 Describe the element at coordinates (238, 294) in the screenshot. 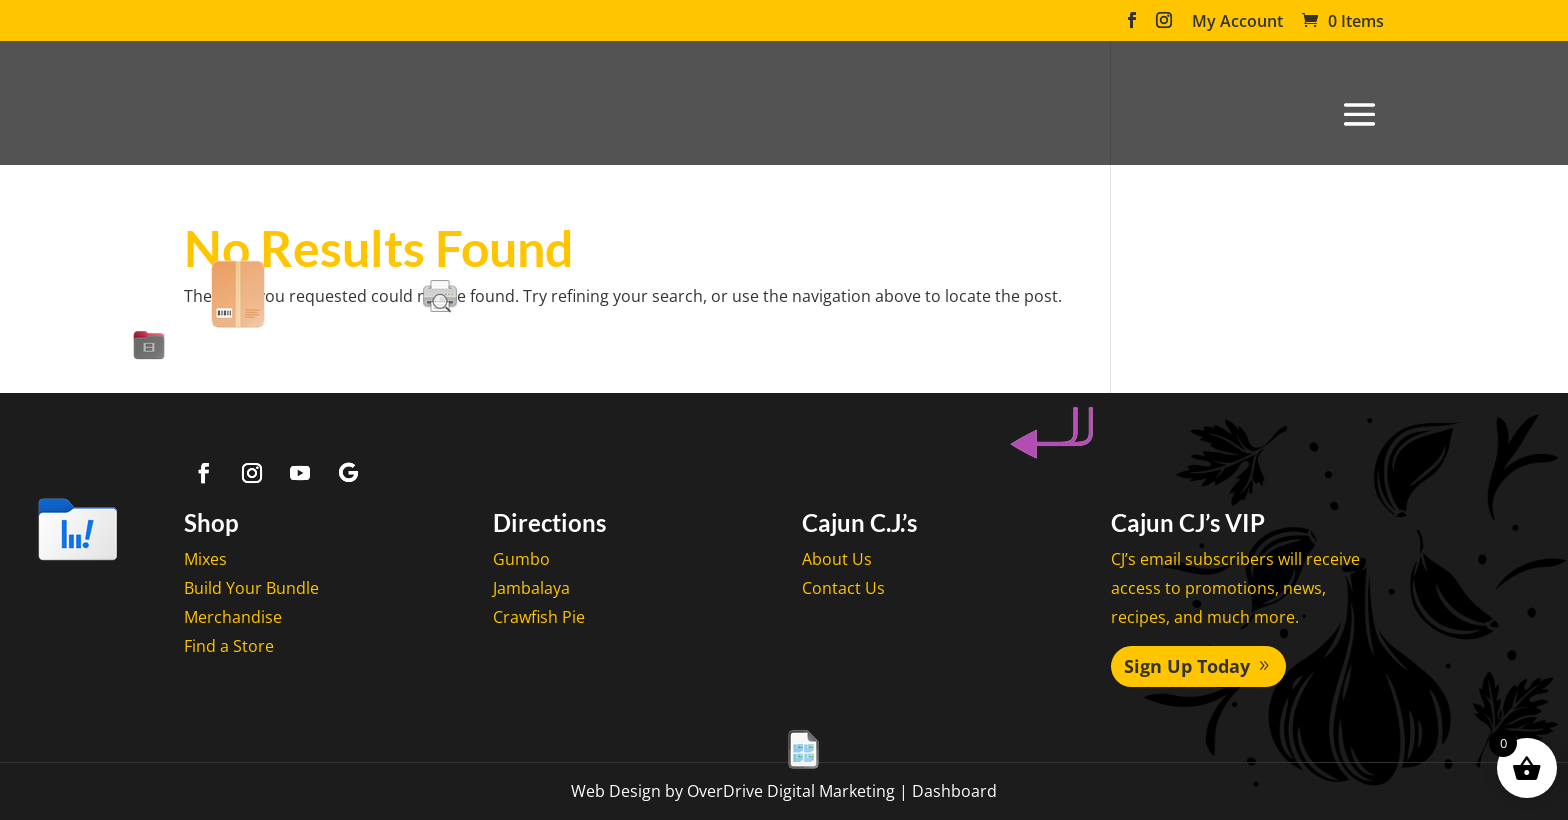

I see `compressed file or archive` at that location.